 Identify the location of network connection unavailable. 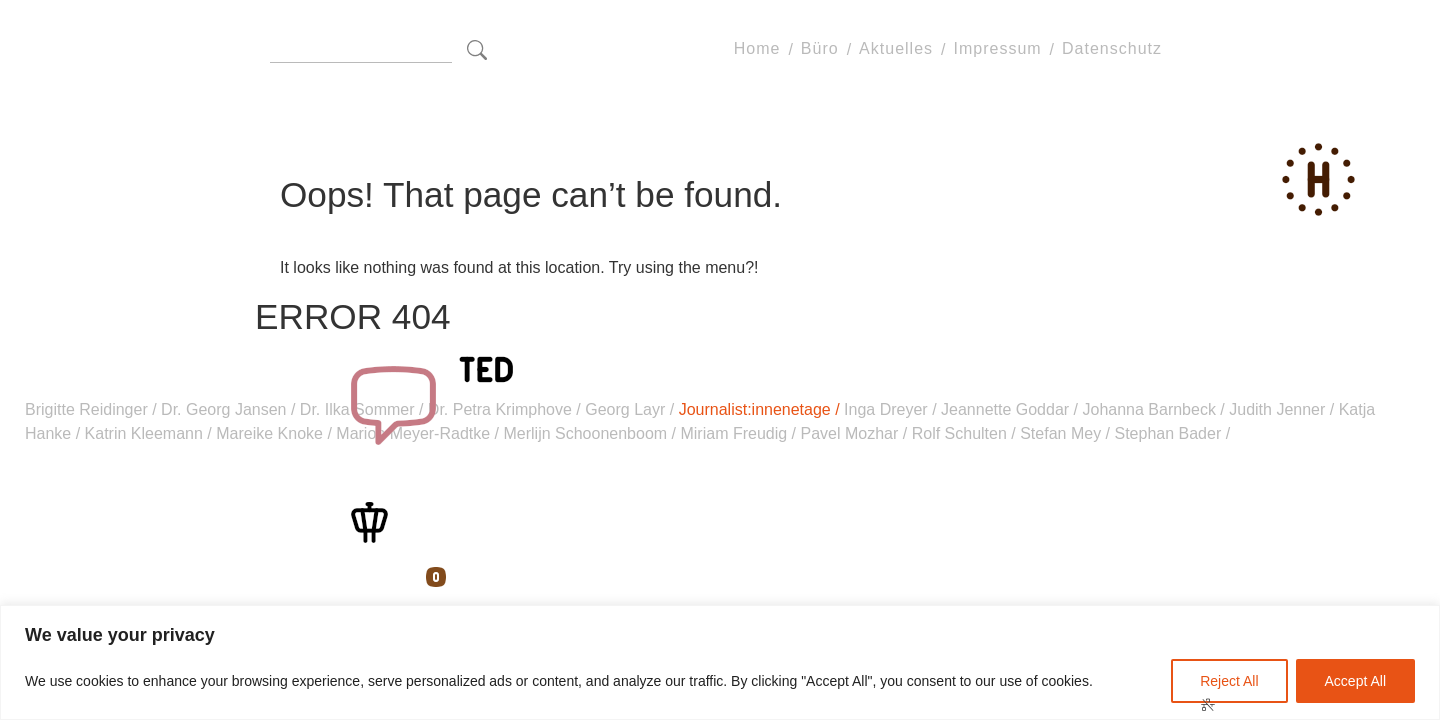
(1208, 705).